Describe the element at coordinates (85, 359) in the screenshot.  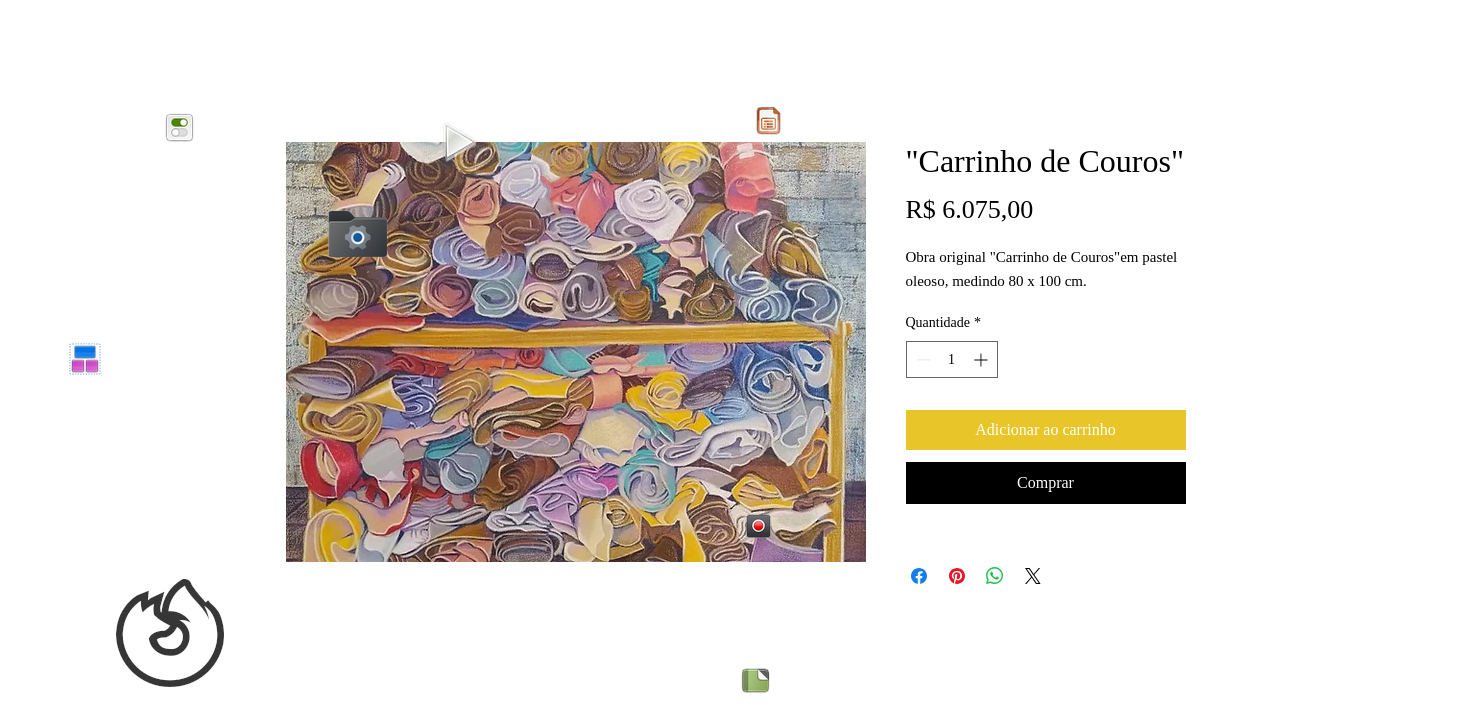
I see `select all items in the current view` at that location.